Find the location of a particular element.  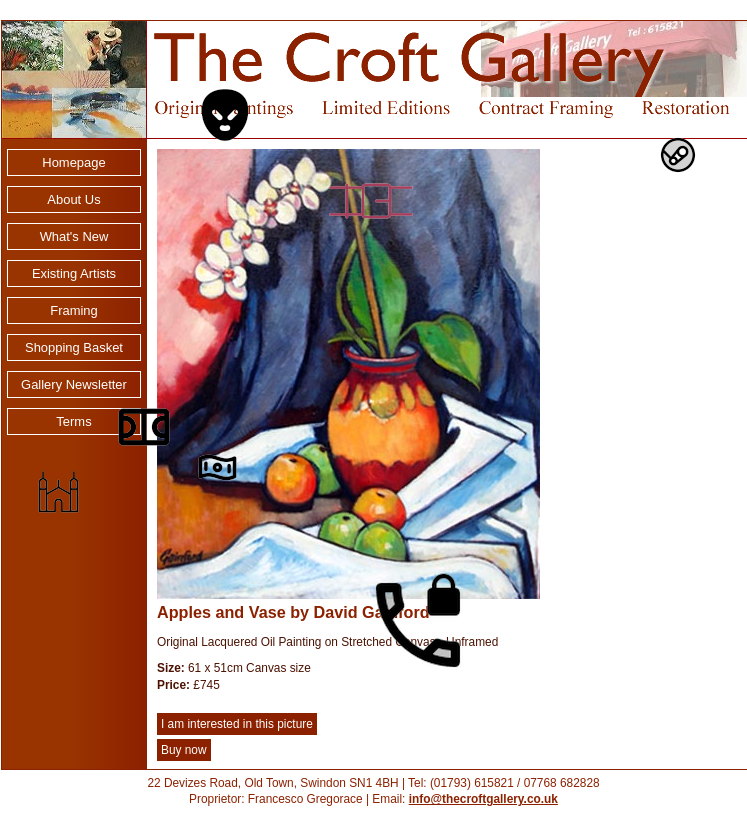

locate nearby synagogues is located at coordinates (58, 492).